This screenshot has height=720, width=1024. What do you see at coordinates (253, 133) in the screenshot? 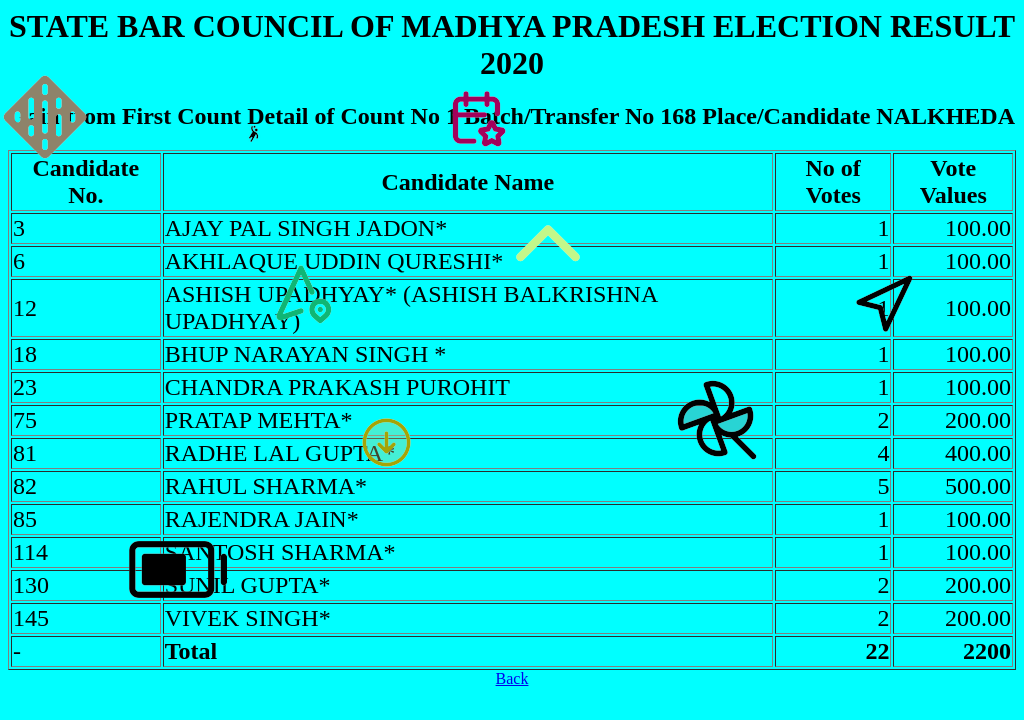
I see `access handball sports content` at bounding box center [253, 133].